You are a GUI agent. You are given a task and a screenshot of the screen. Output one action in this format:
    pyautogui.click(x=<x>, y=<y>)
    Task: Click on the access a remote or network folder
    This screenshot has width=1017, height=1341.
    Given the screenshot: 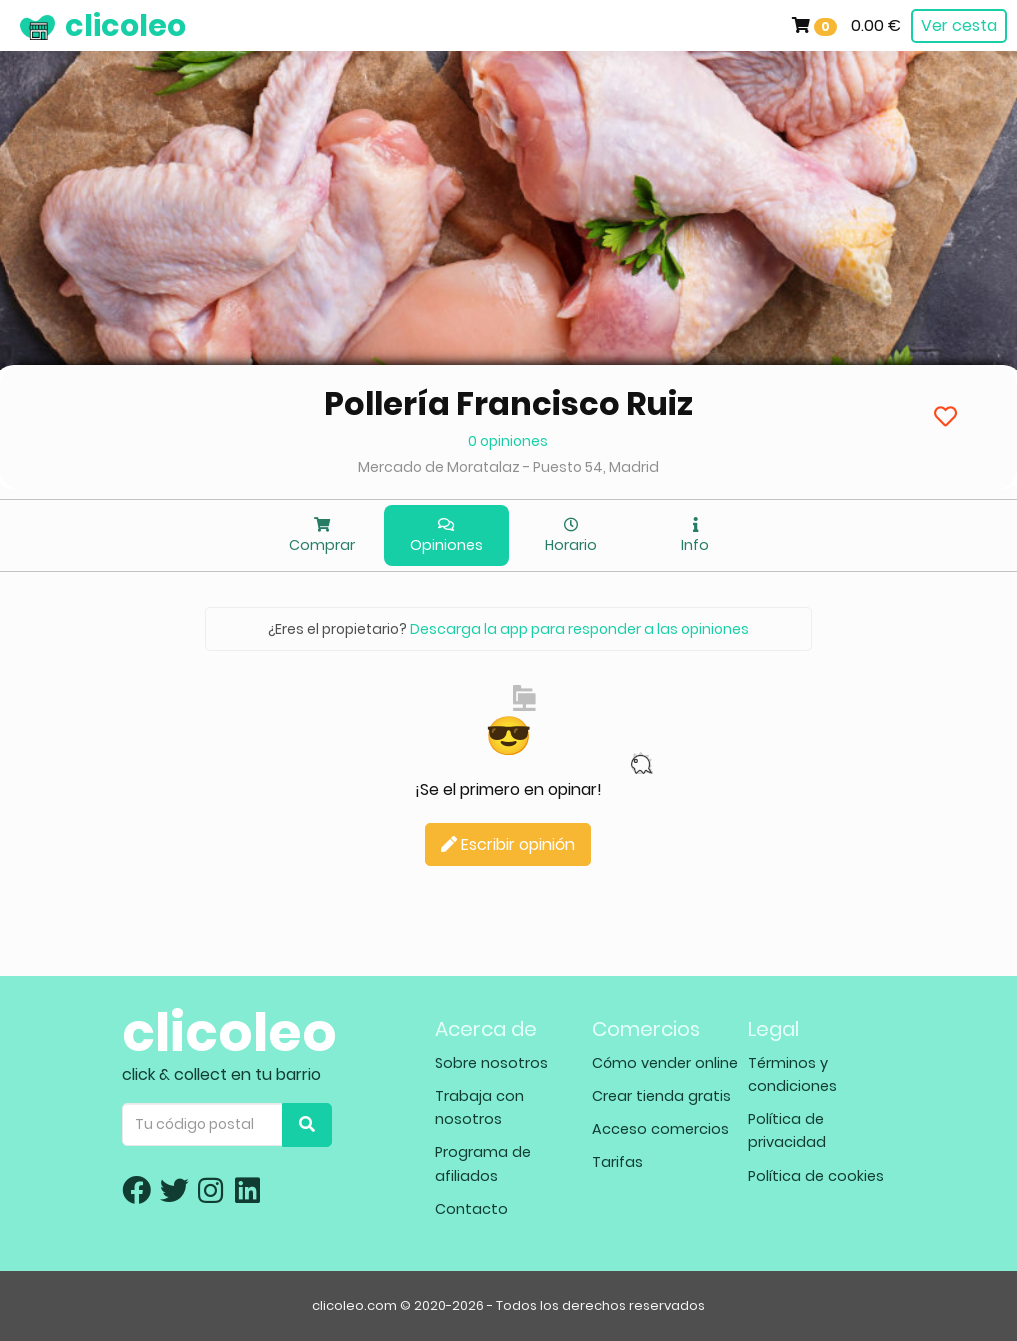 What is the action you would take?
    pyautogui.click(x=526, y=698)
    